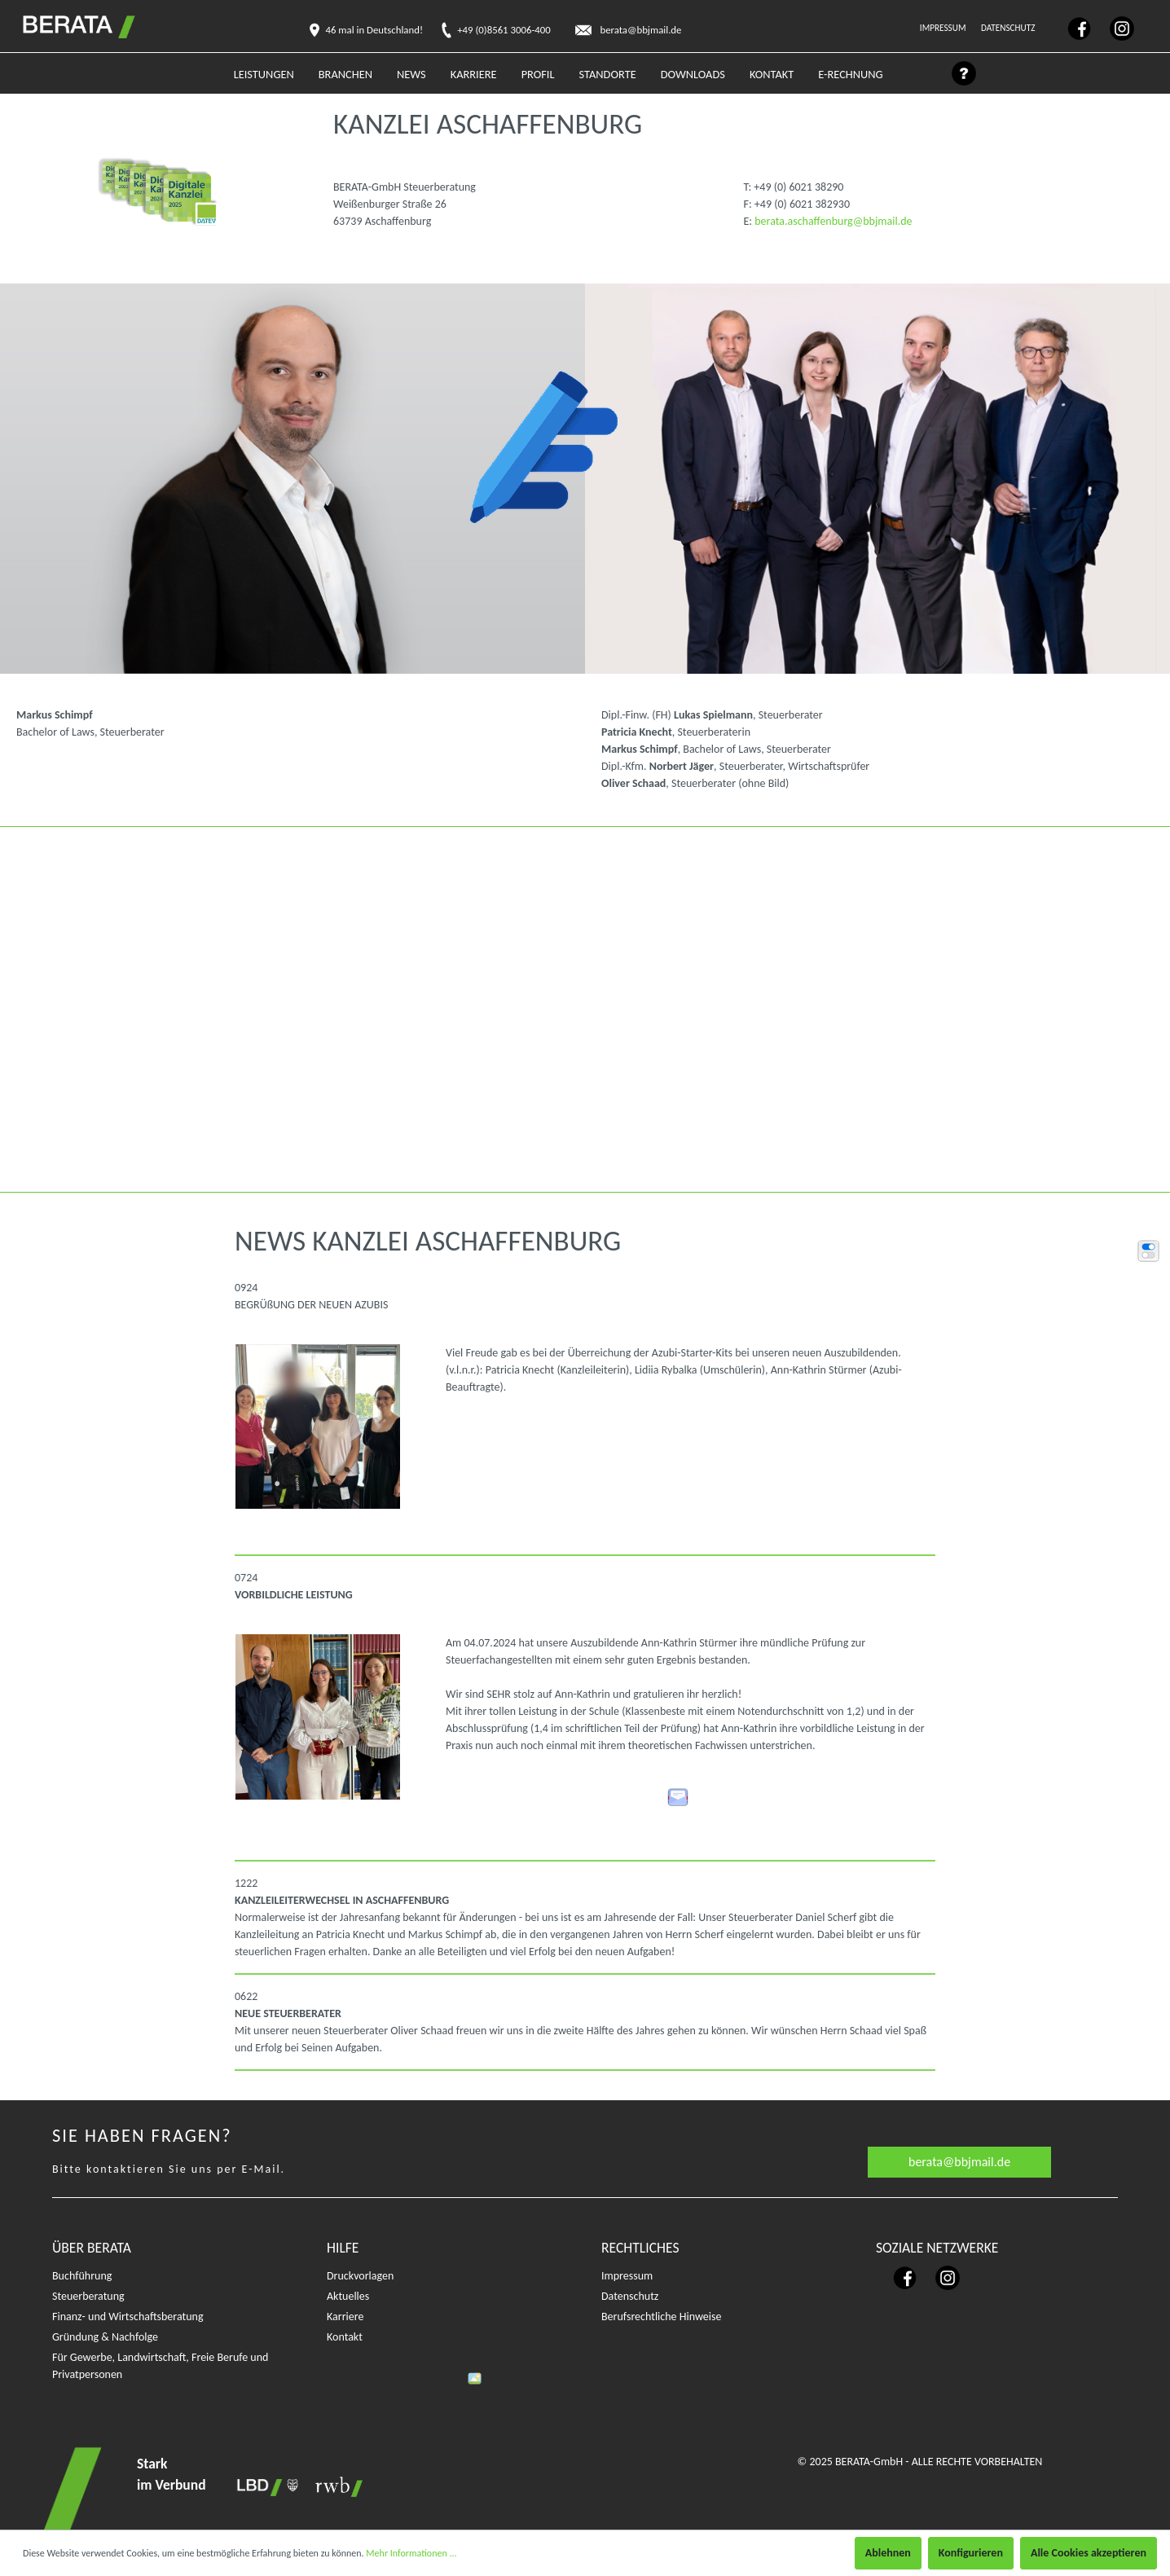 This screenshot has width=1170, height=2576. Describe the element at coordinates (678, 1797) in the screenshot. I see `open email application` at that location.